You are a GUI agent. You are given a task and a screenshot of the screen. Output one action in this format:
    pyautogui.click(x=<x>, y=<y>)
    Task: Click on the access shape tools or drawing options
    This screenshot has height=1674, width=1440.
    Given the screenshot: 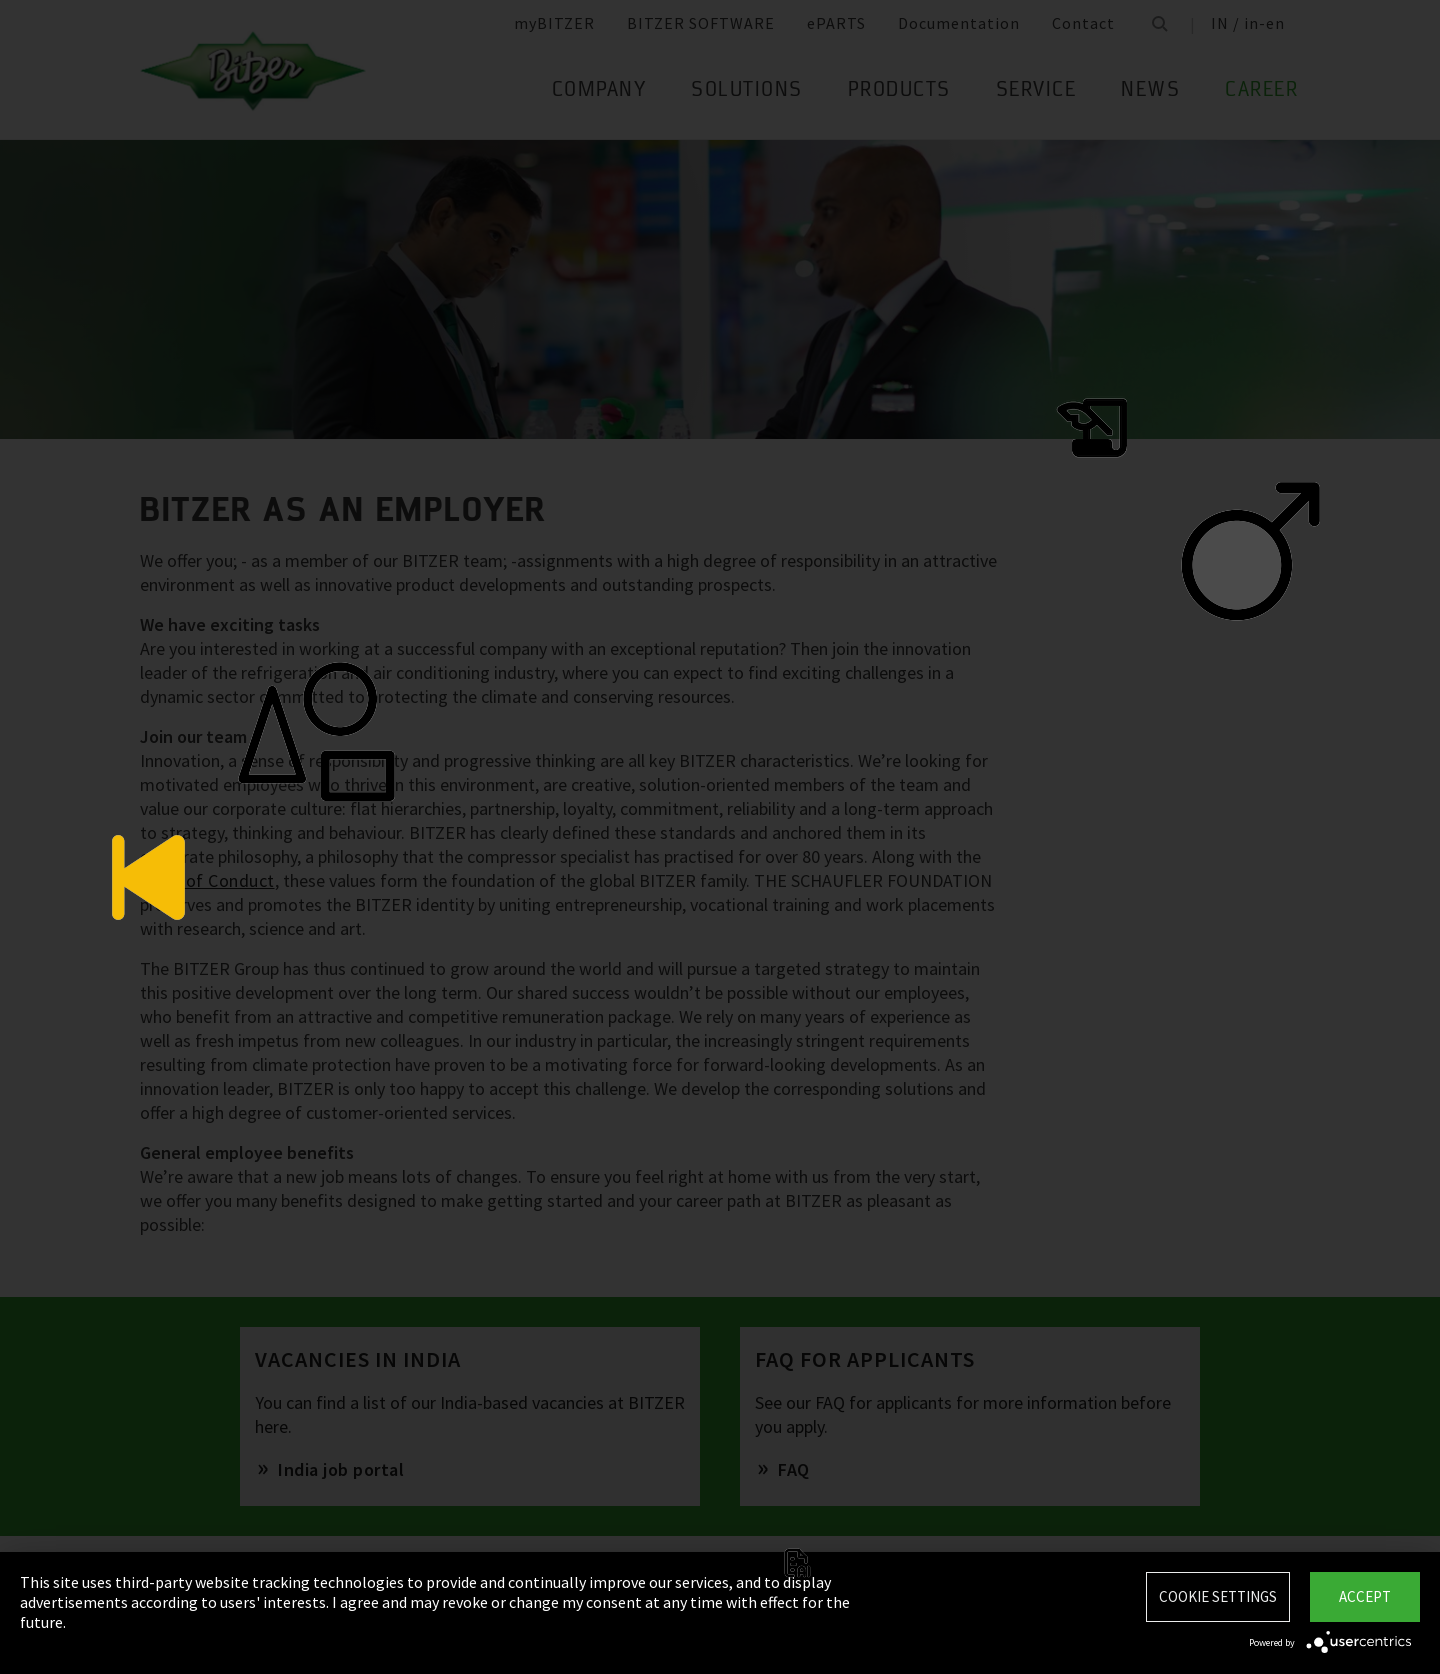 What is the action you would take?
    pyautogui.click(x=319, y=737)
    